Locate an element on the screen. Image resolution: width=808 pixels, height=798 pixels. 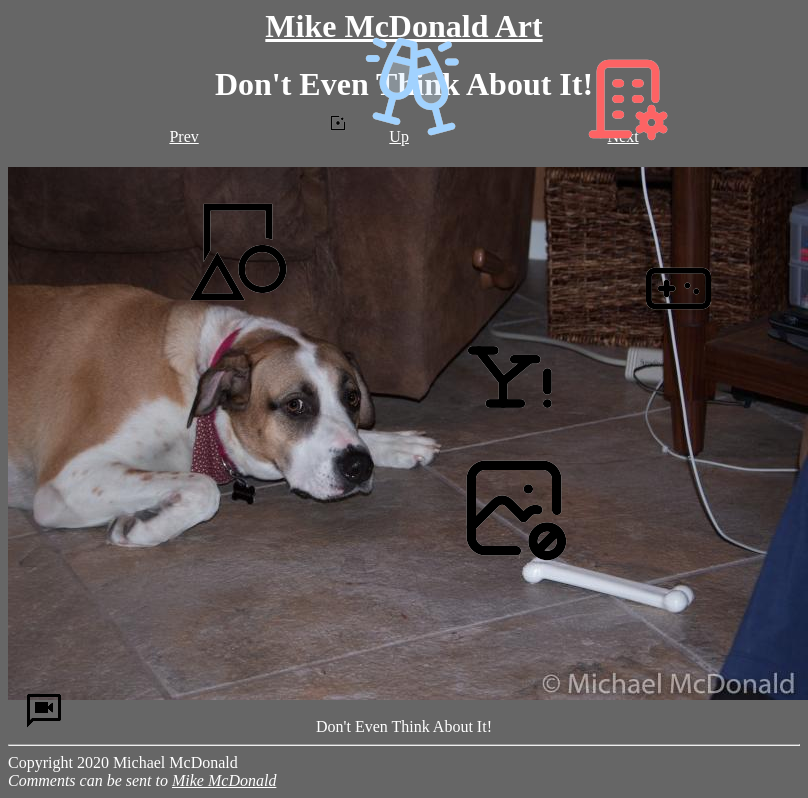
view miscellaneous symbols or special characters is located at coordinates (238, 252).